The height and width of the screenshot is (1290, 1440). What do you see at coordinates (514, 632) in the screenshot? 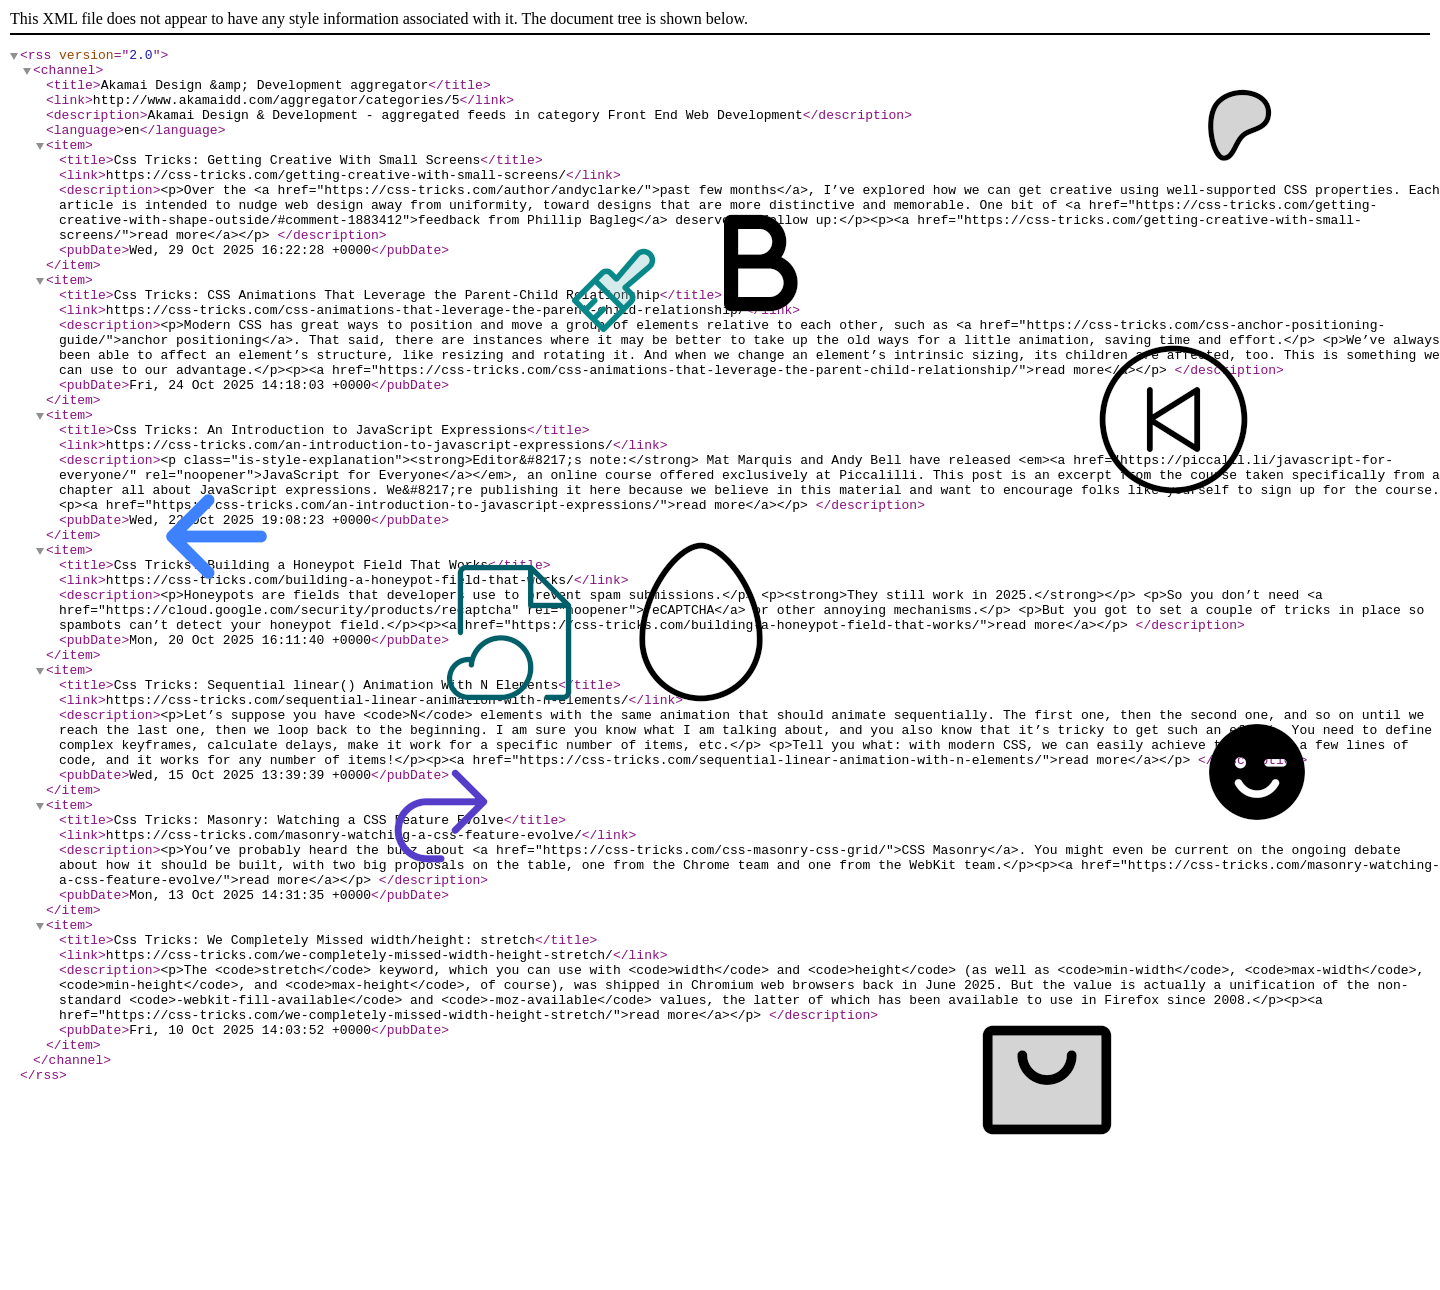
I see `access cloud-synced documents` at bounding box center [514, 632].